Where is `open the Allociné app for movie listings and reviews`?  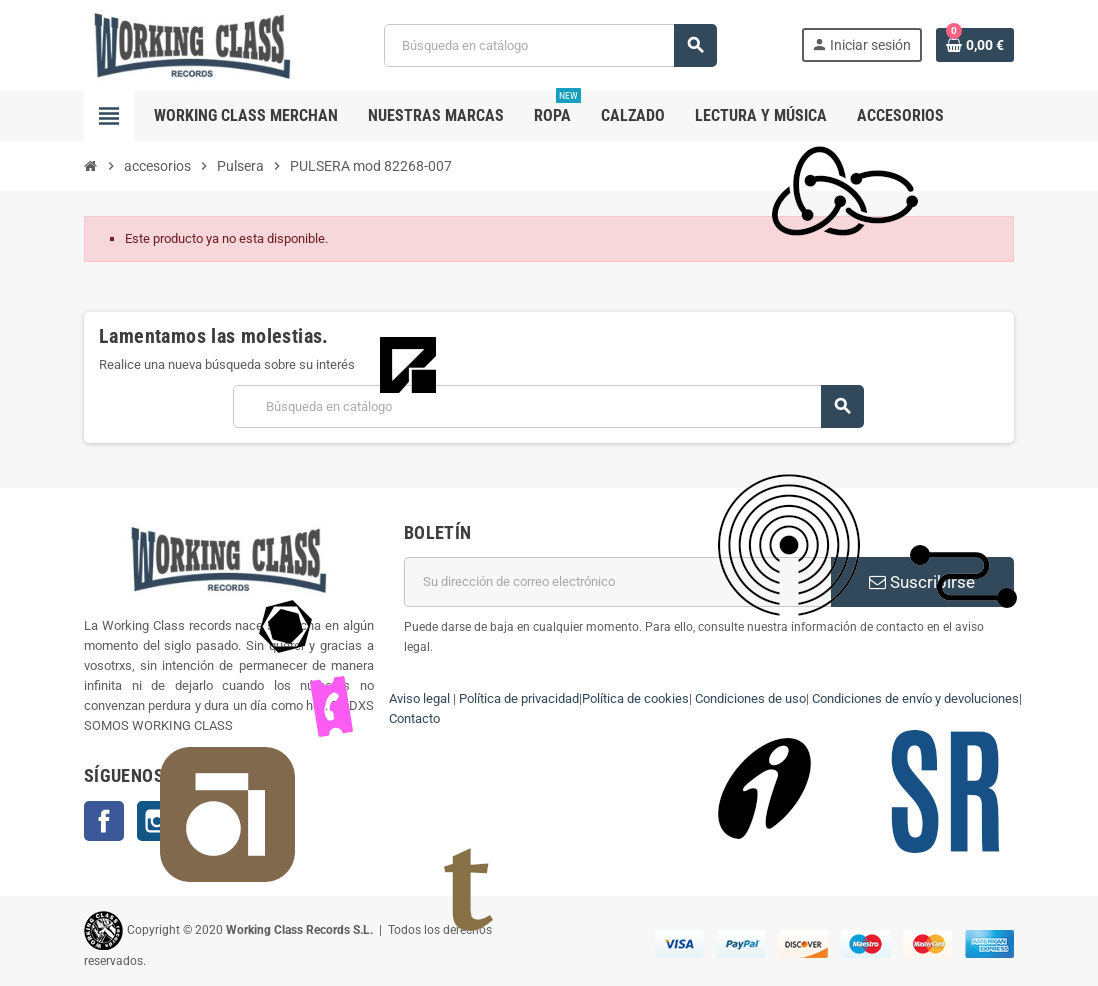 open the Allociné app for movie listings and reviews is located at coordinates (331, 706).